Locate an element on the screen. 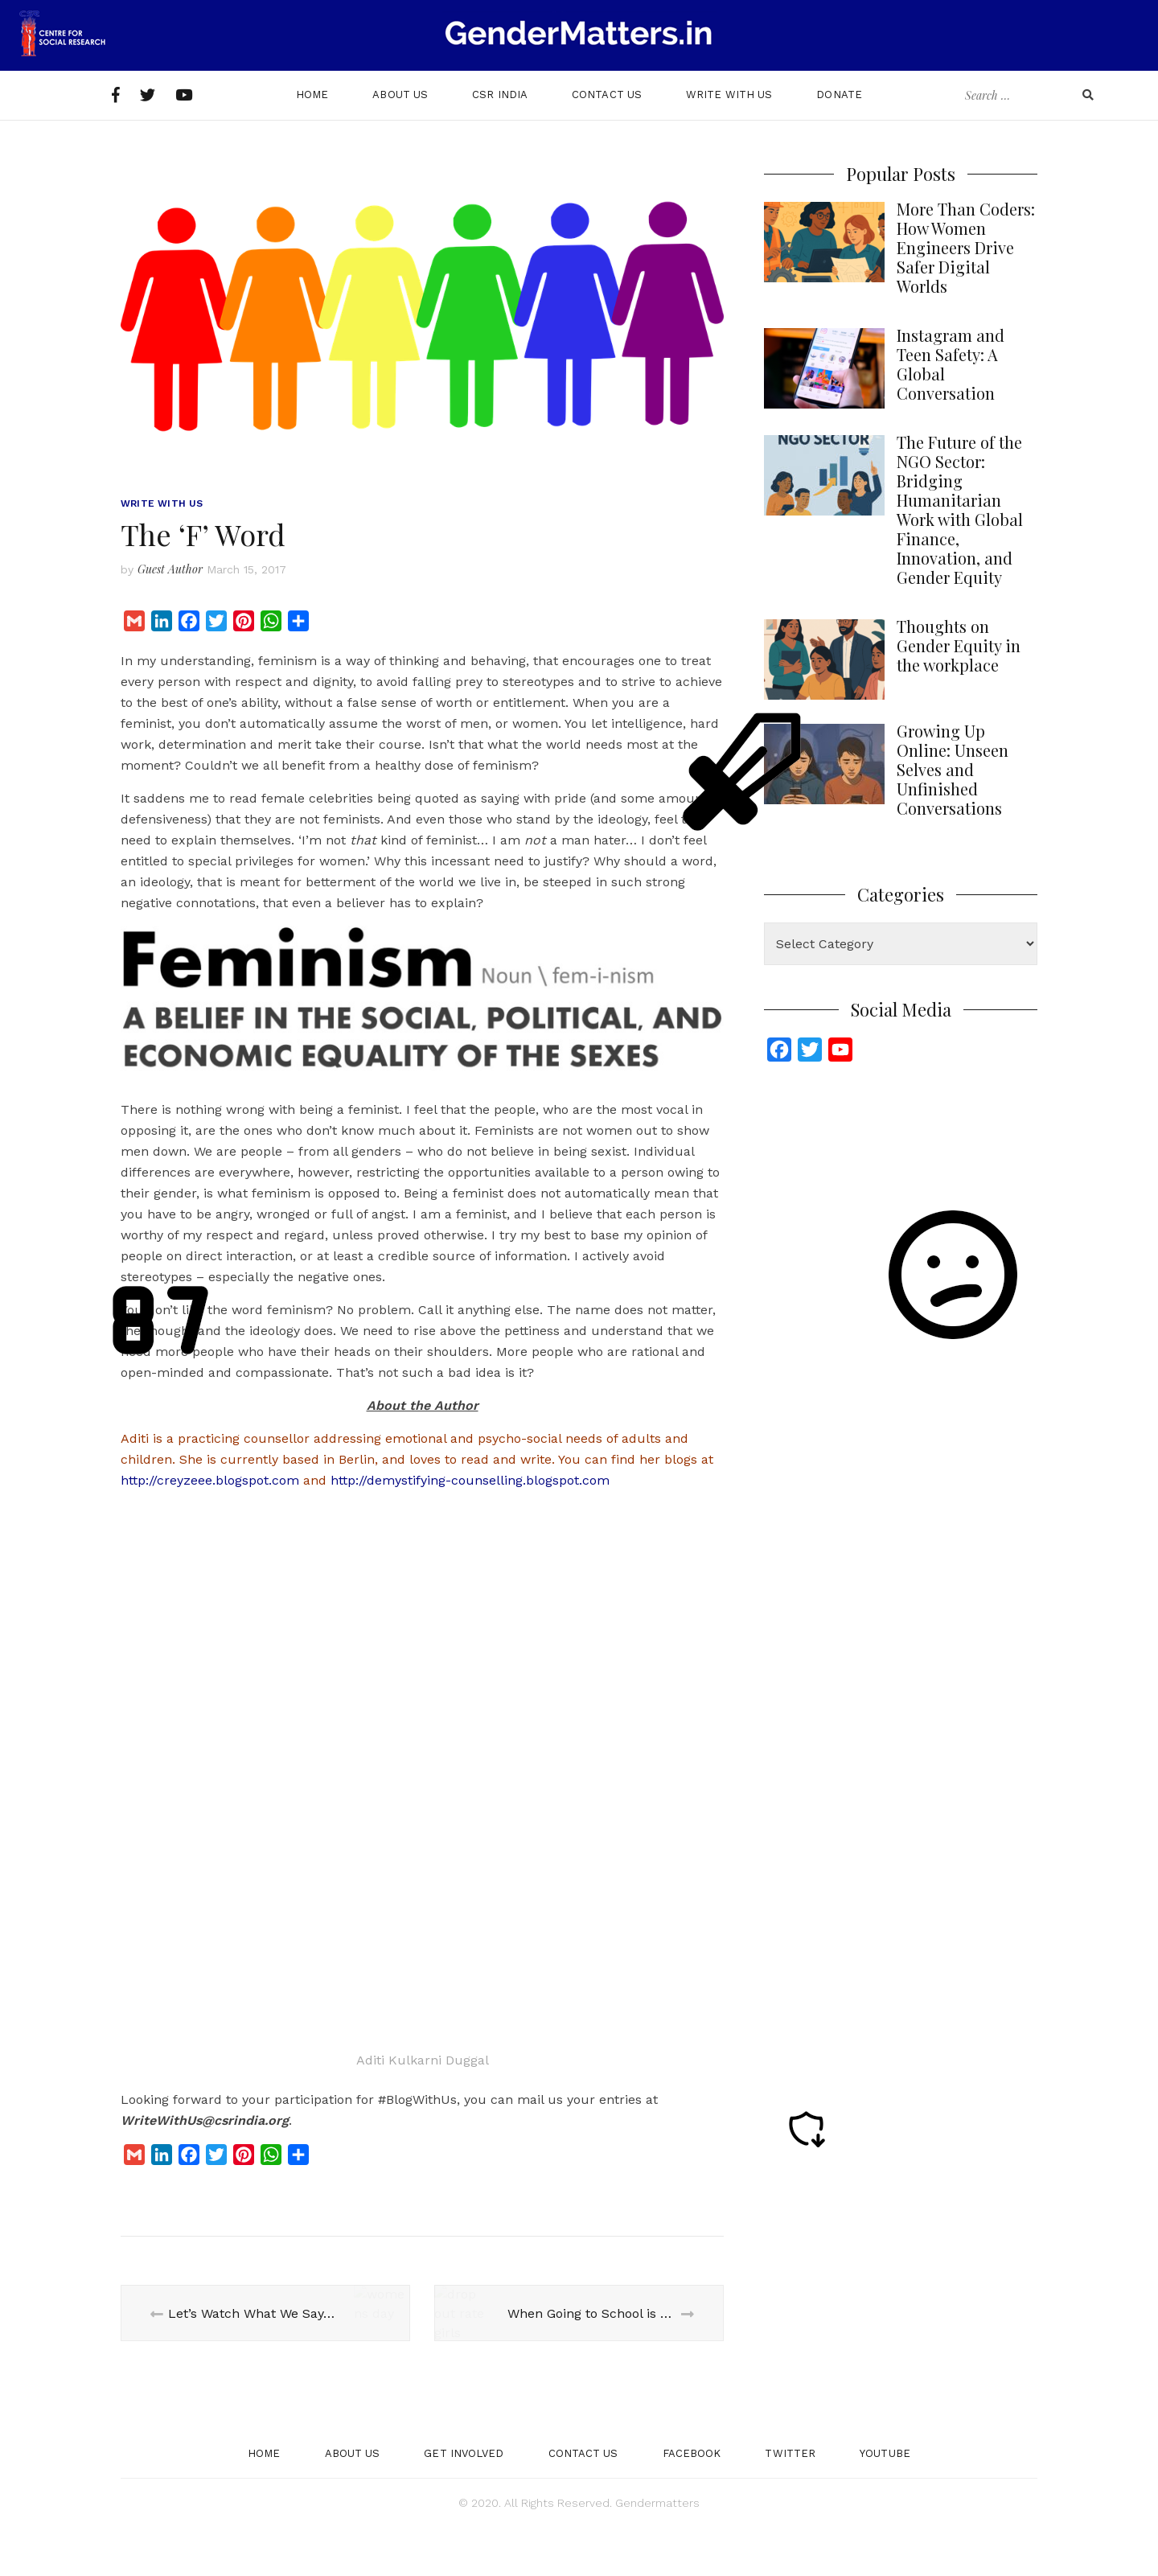 The image size is (1158, 2576). security level decreased is located at coordinates (806, 2128).